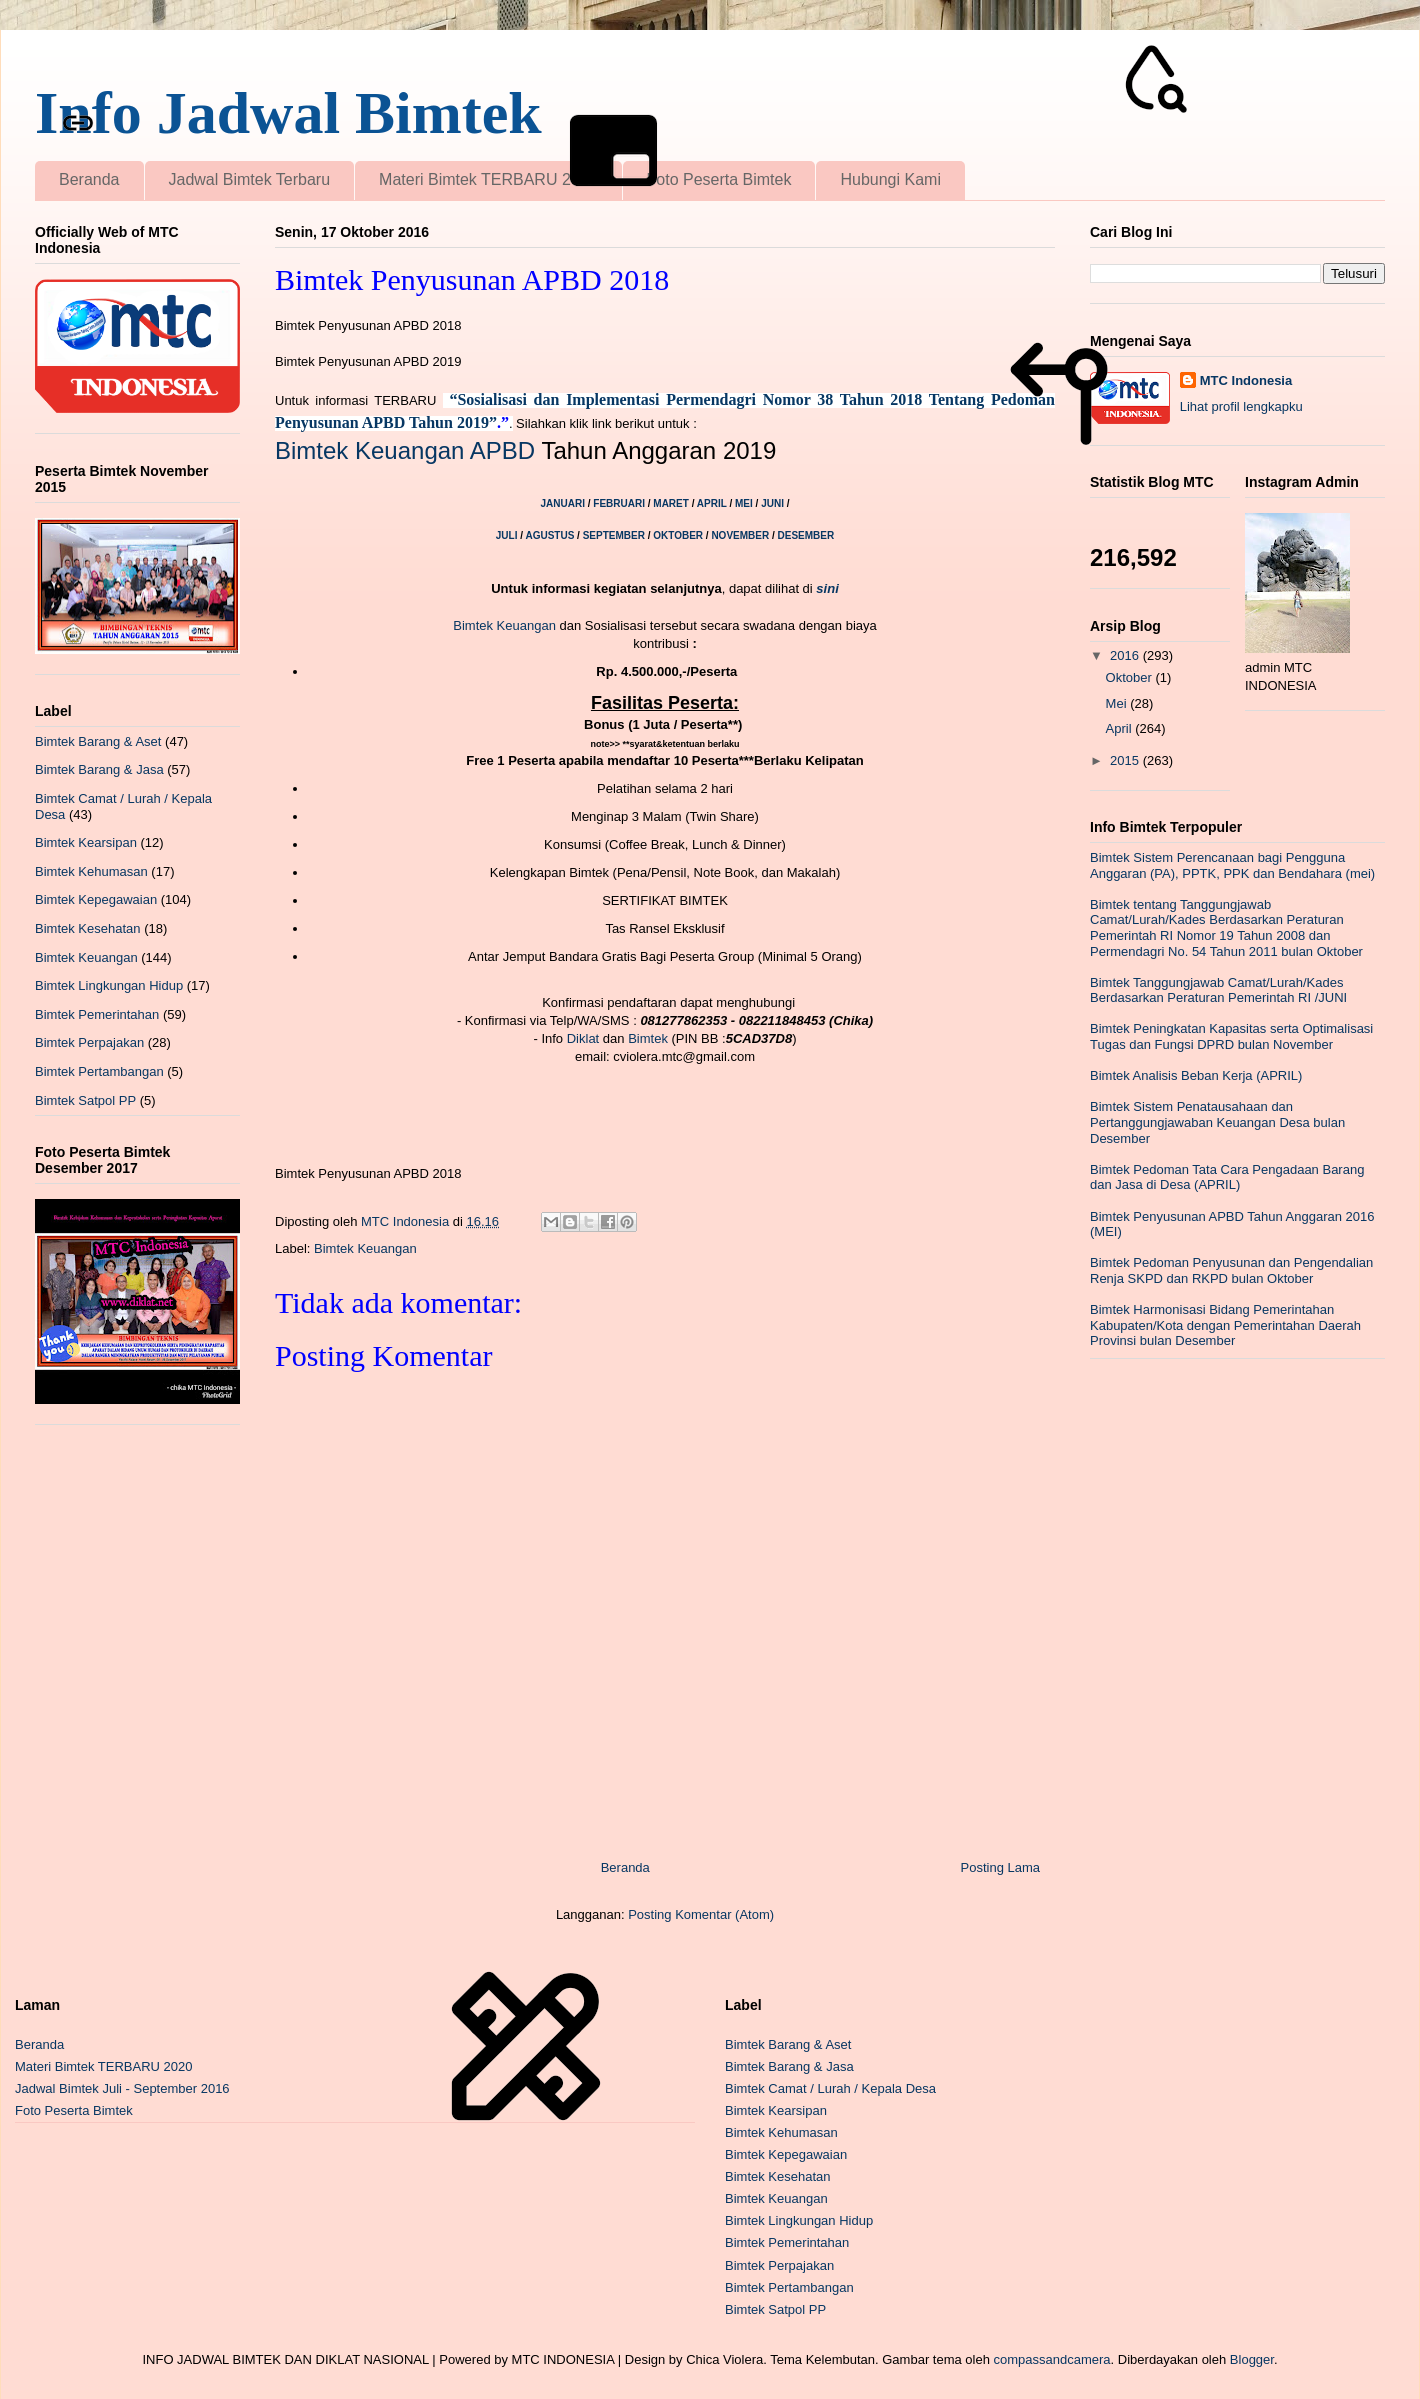  What do you see at coordinates (1064, 396) in the screenshot?
I see `take the left exit at the roundabout` at bounding box center [1064, 396].